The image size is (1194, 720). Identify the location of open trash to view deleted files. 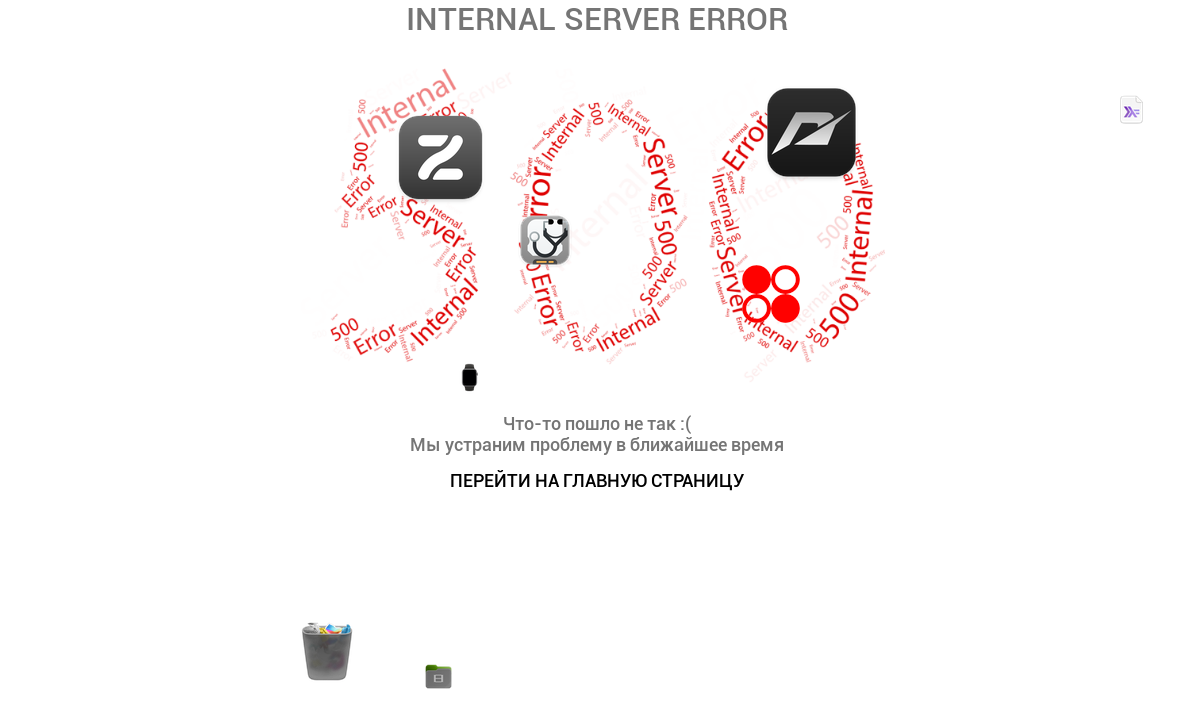
(327, 652).